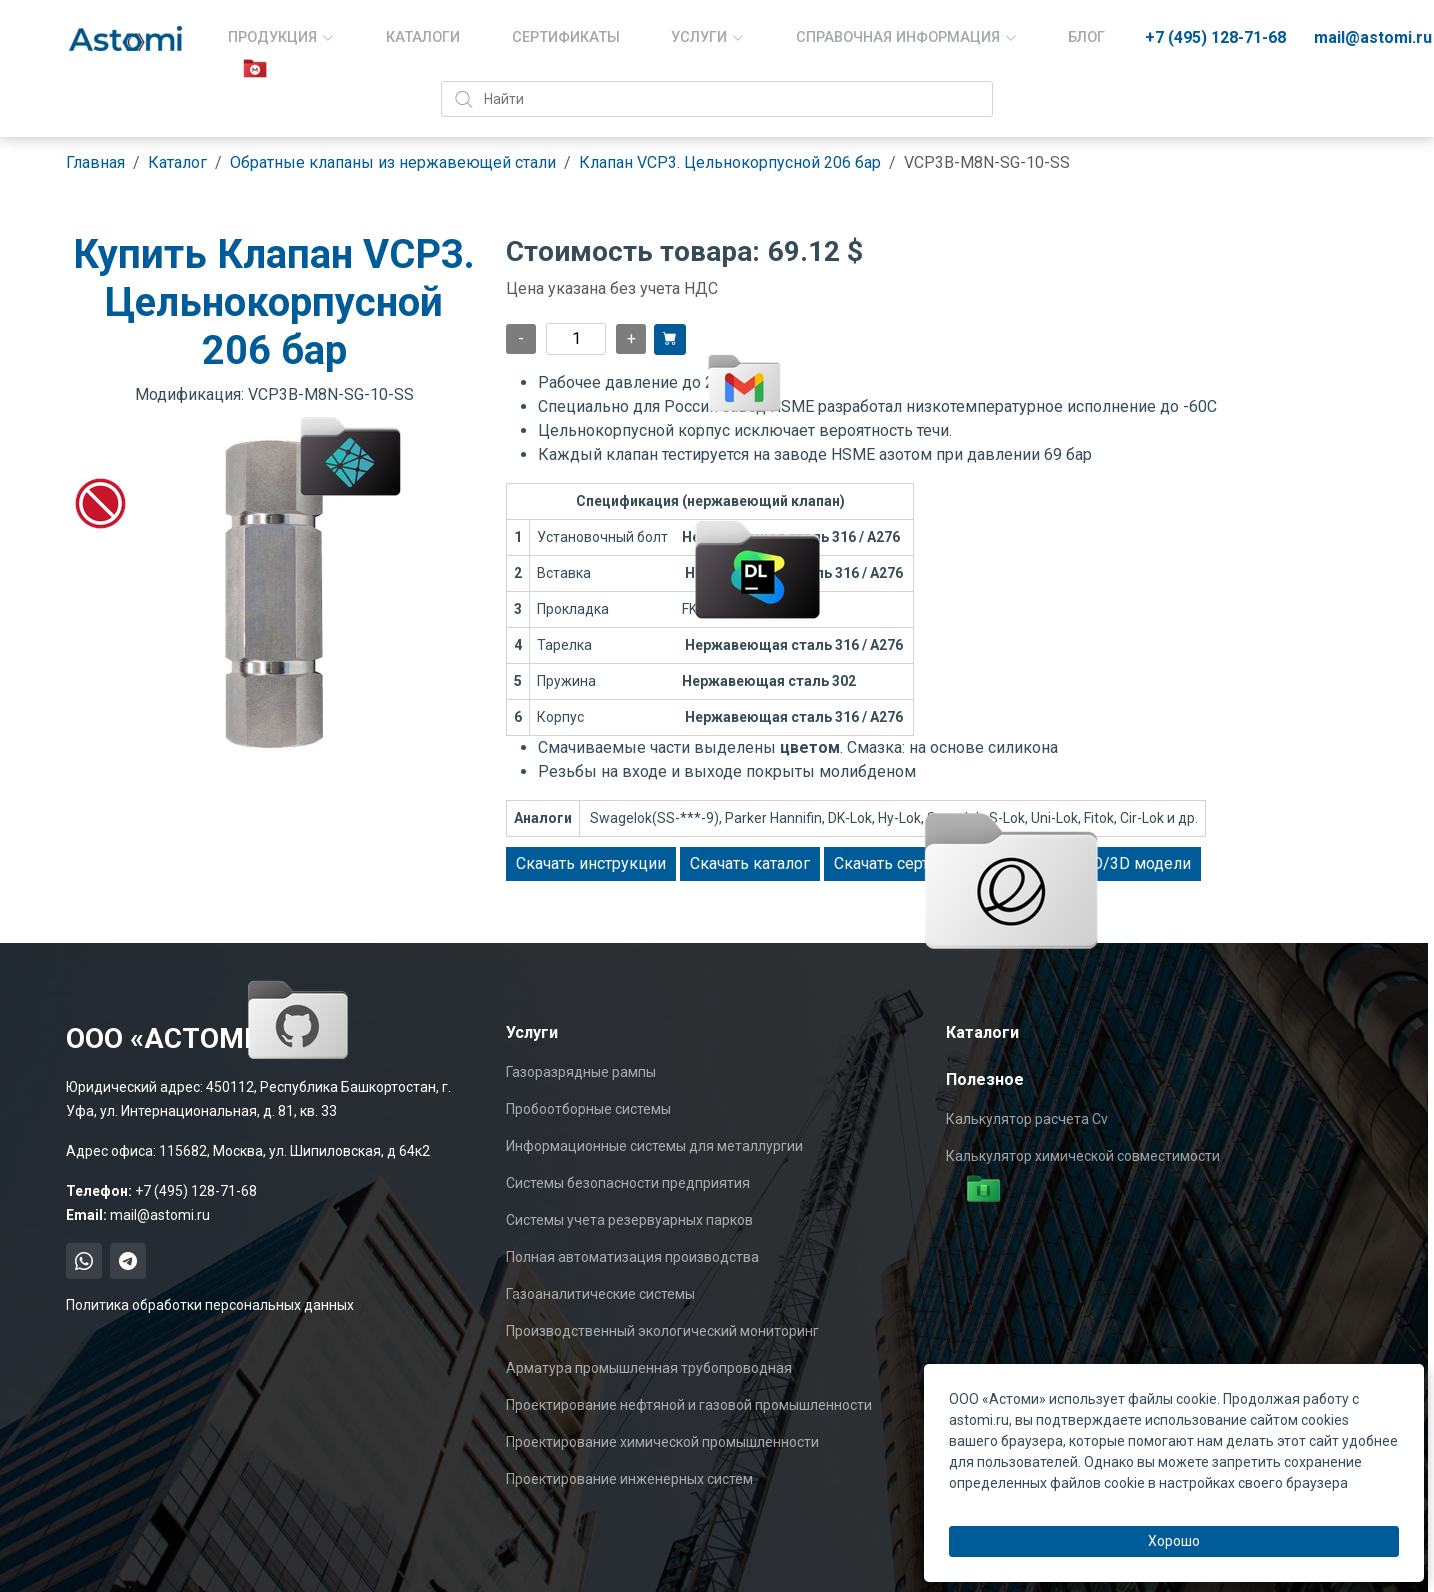  What do you see at coordinates (744, 385) in the screenshot?
I see `open folder containing Gmail messages or exports` at bounding box center [744, 385].